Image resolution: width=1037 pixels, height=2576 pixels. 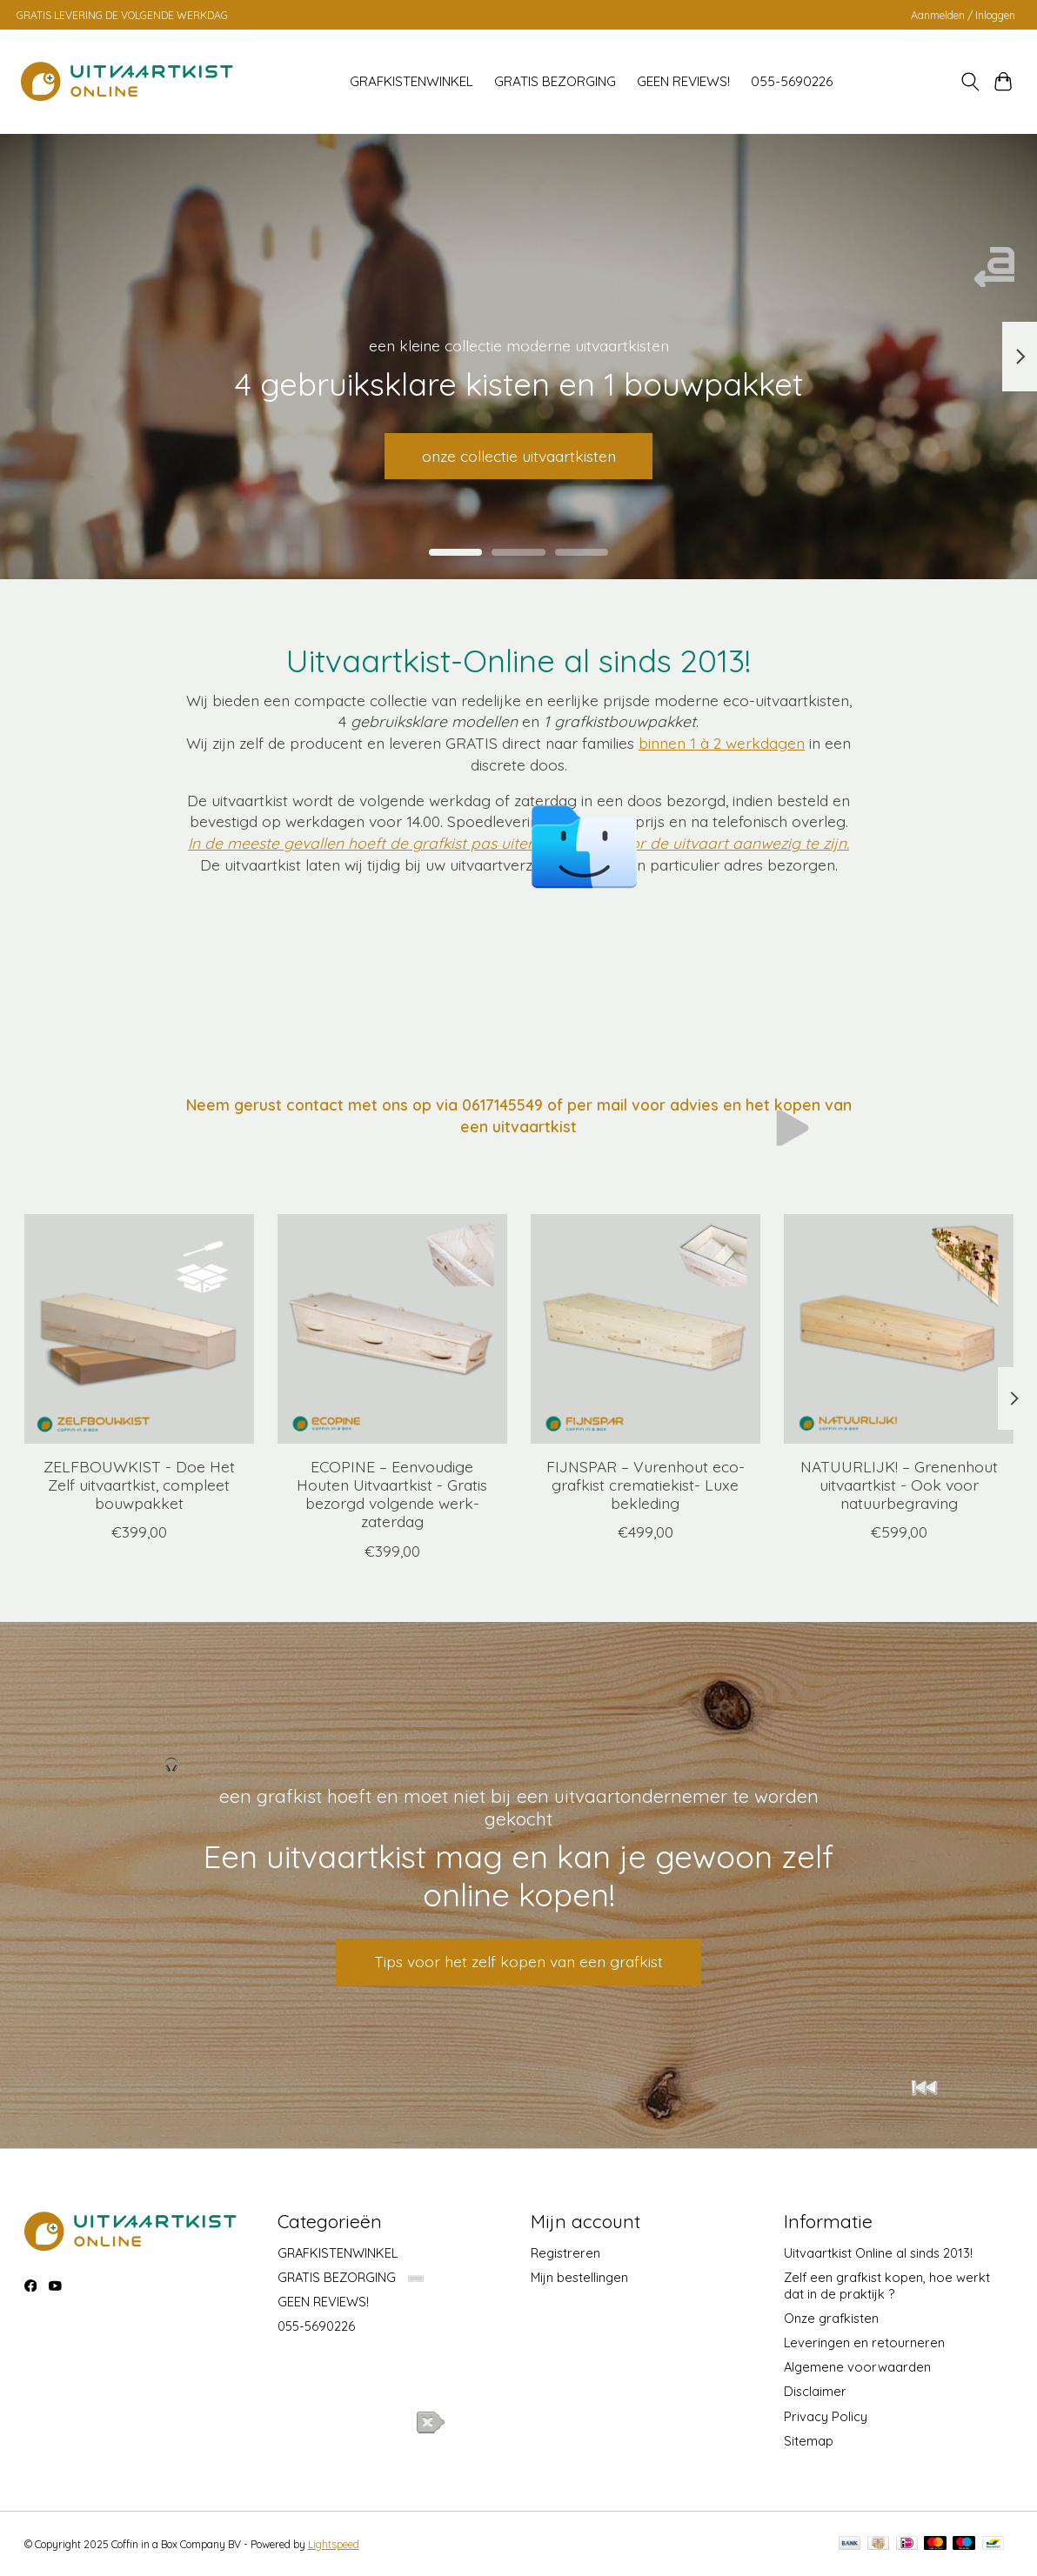 I want to click on switch text direction to right-to-left, so click(x=995, y=268).